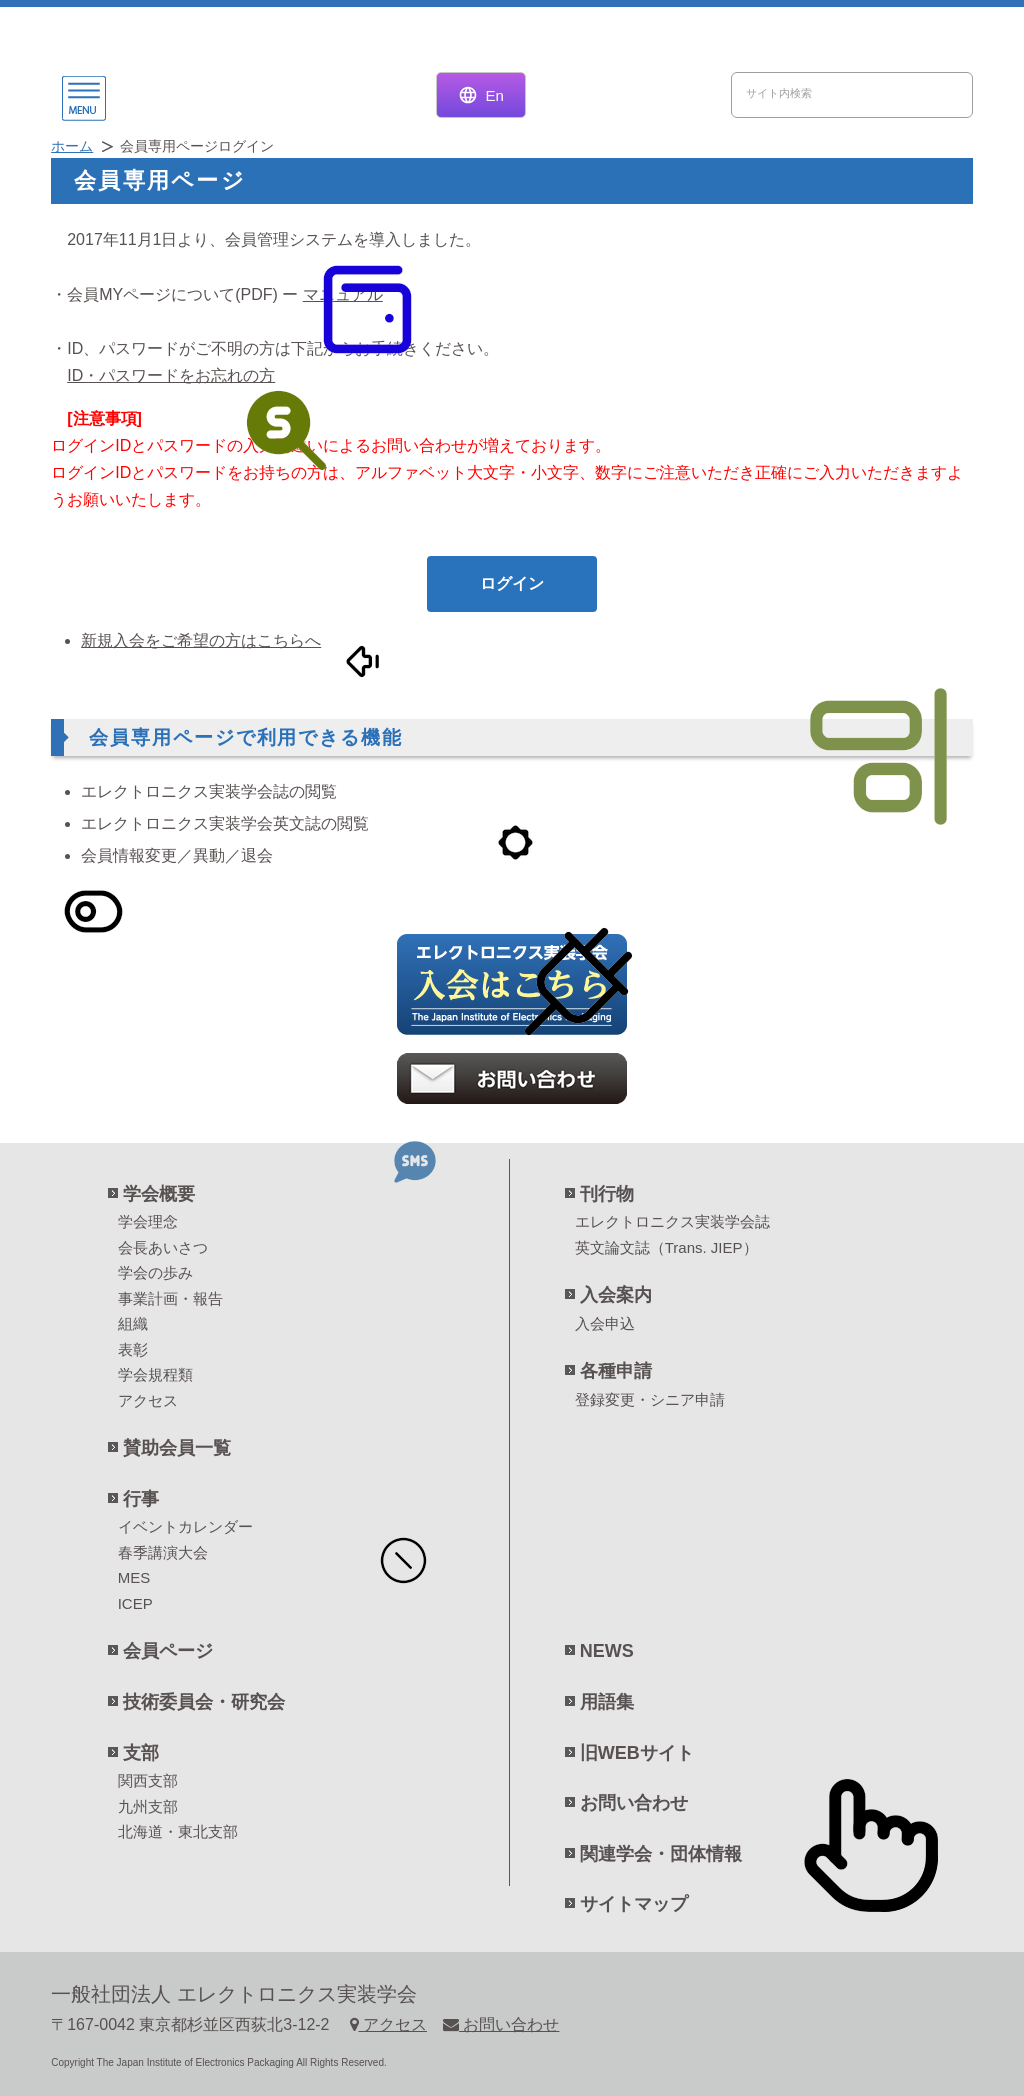 This screenshot has width=1024, height=2096. Describe the element at coordinates (367, 309) in the screenshot. I see `access your wallet or payment methods` at that location.